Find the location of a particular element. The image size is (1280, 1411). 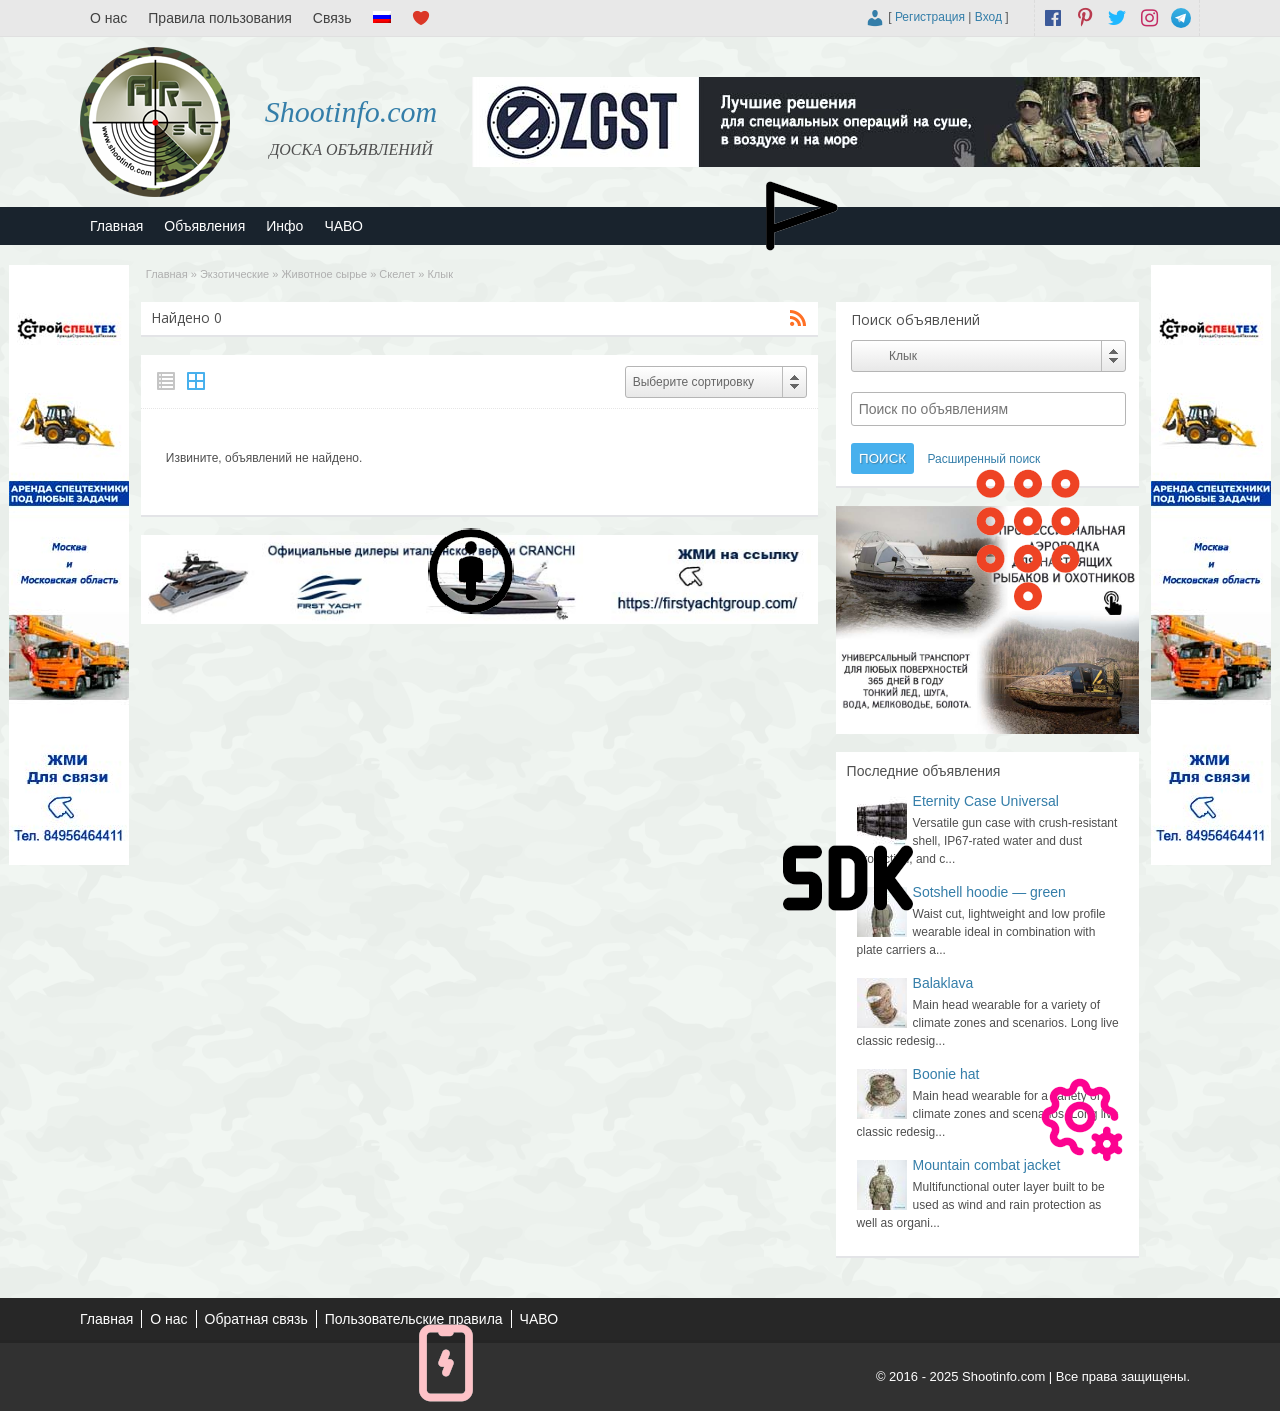

view attribution or credits information is located at coordinates (471, 571).